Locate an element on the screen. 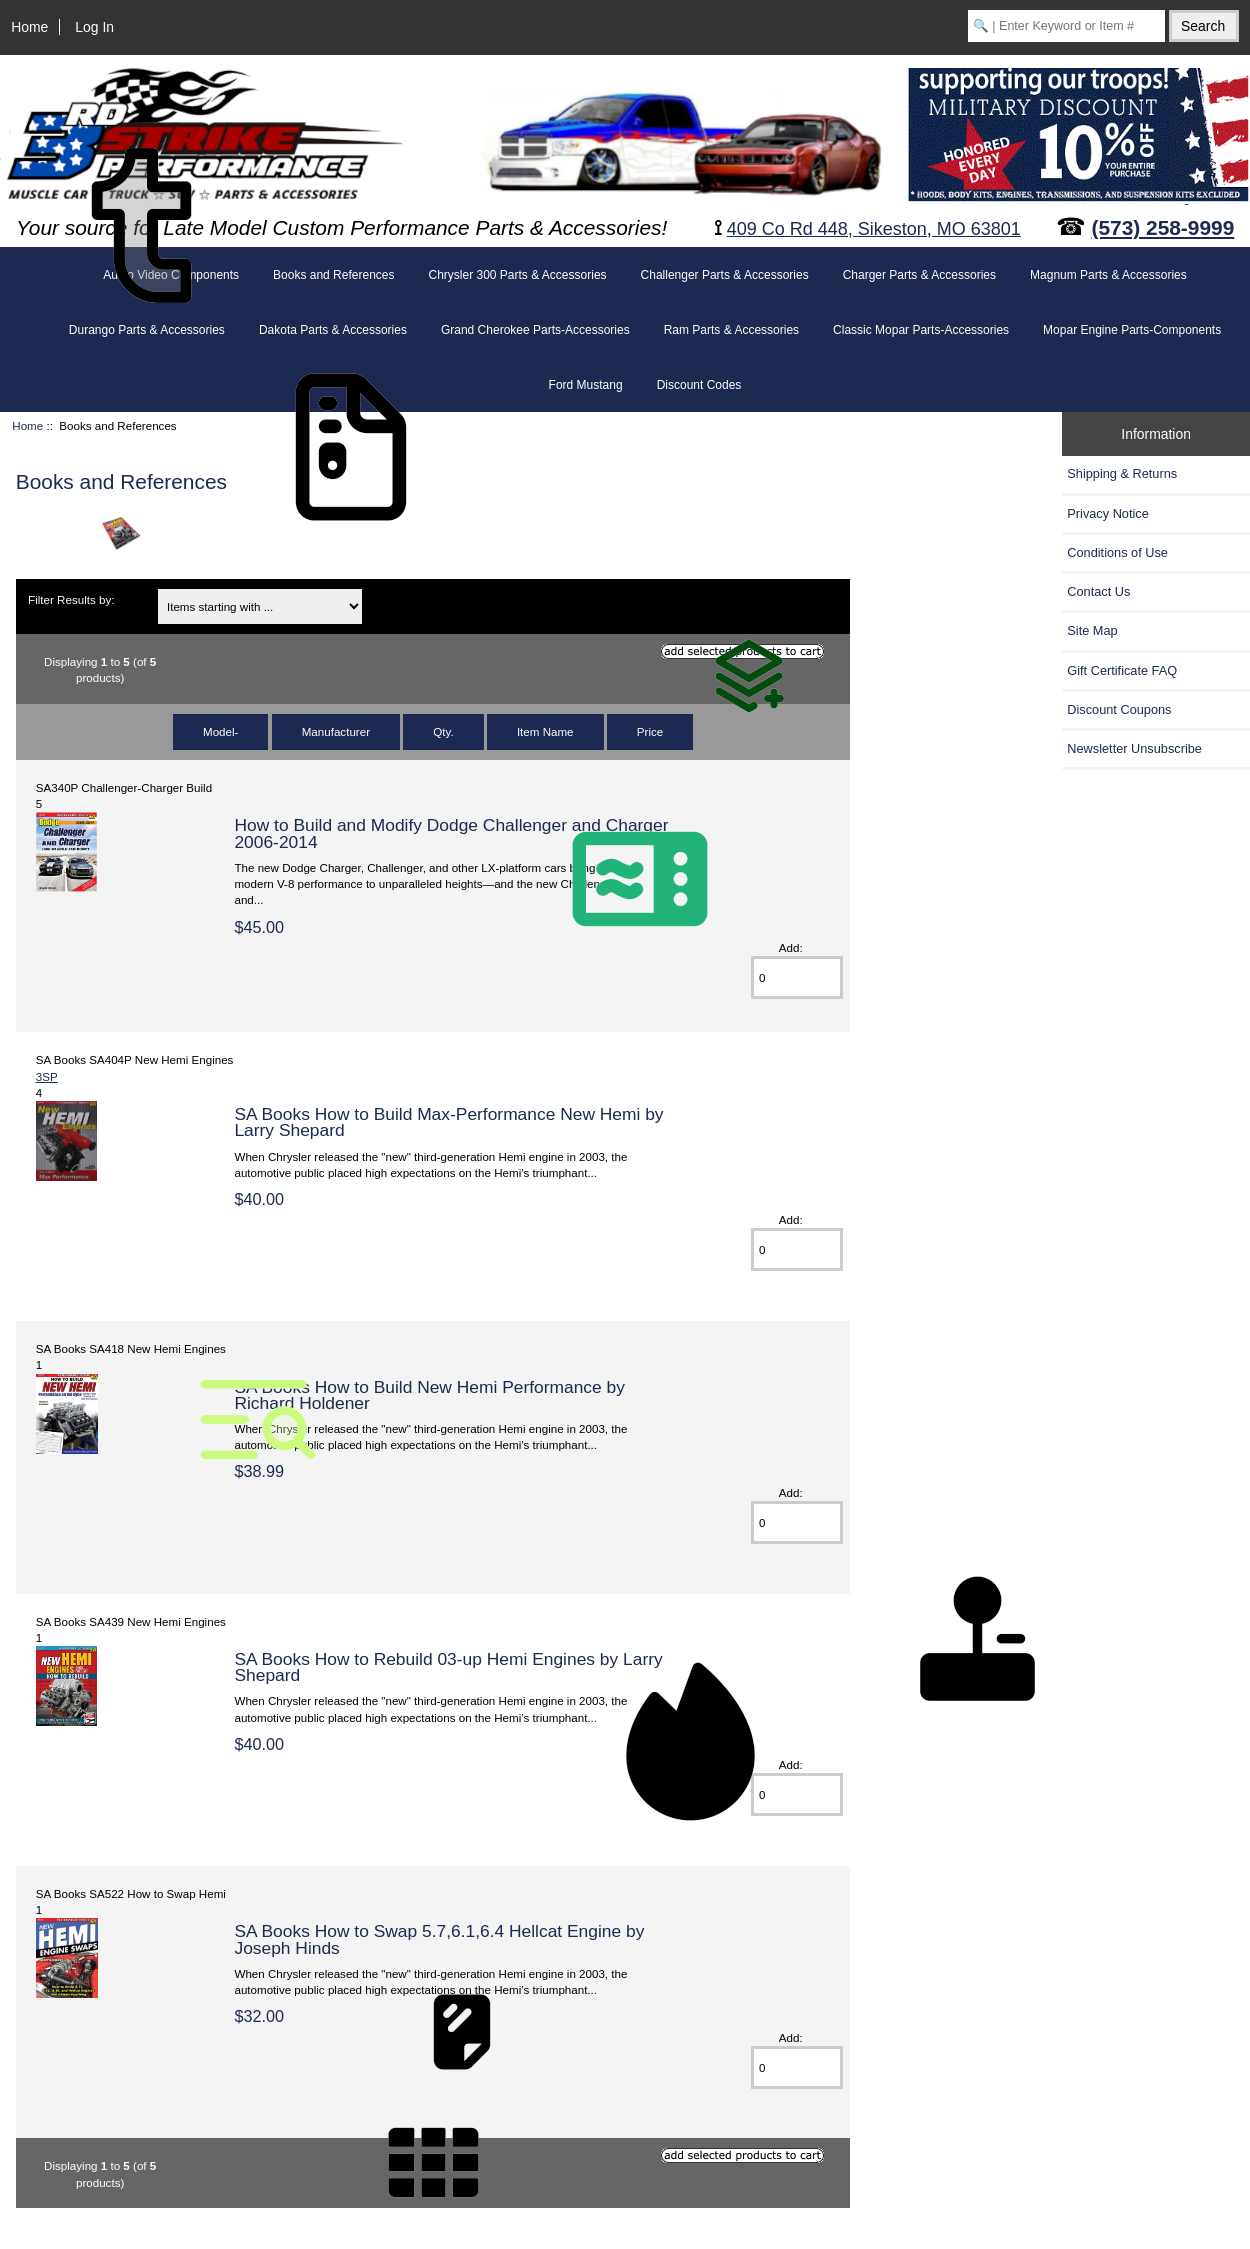 This screenshot has height=2249, width=1250. open the Tumblr app is located at coordinates (141, 225).